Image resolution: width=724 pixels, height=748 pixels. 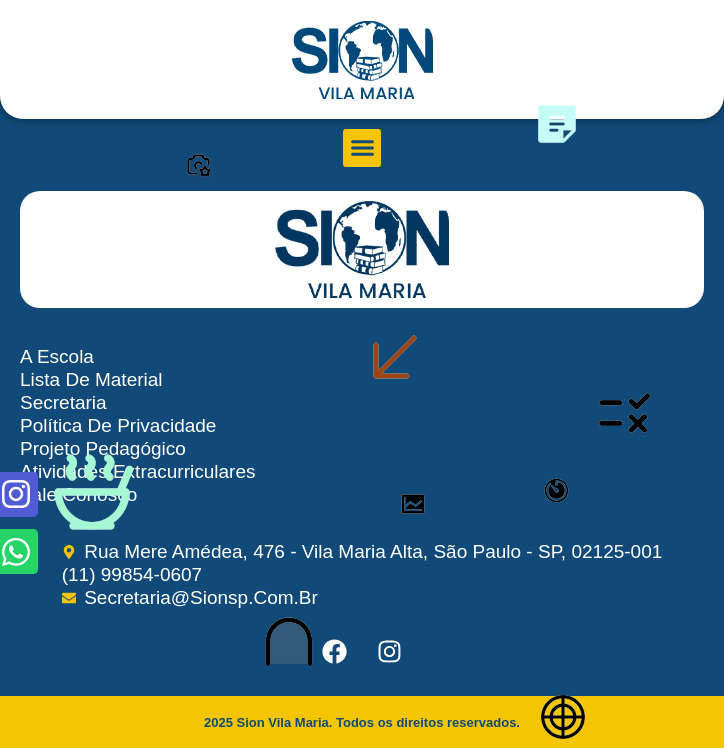 I want to click on navigate to the bottom-left or previous section, so click(x=395, y=357).